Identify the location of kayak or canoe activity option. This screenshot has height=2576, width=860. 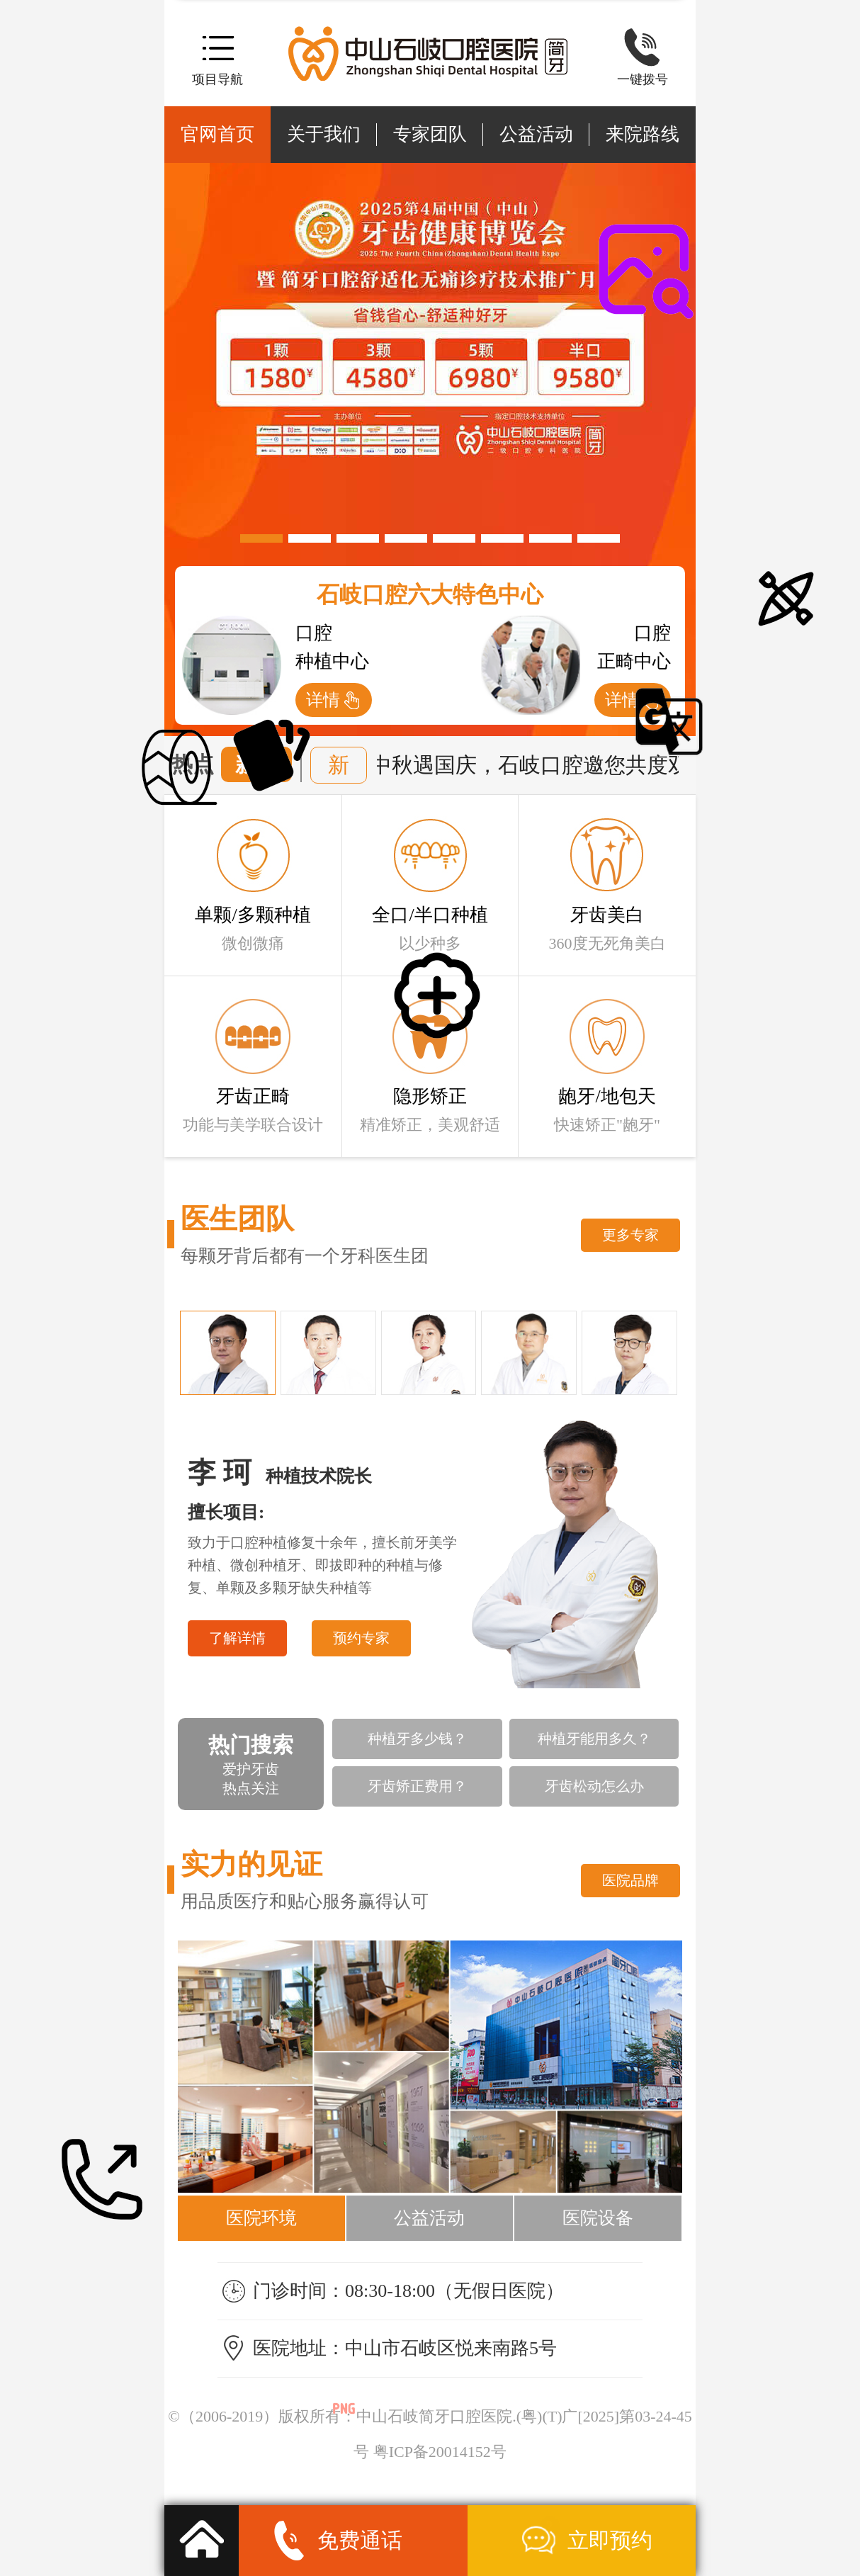
(786, 598).